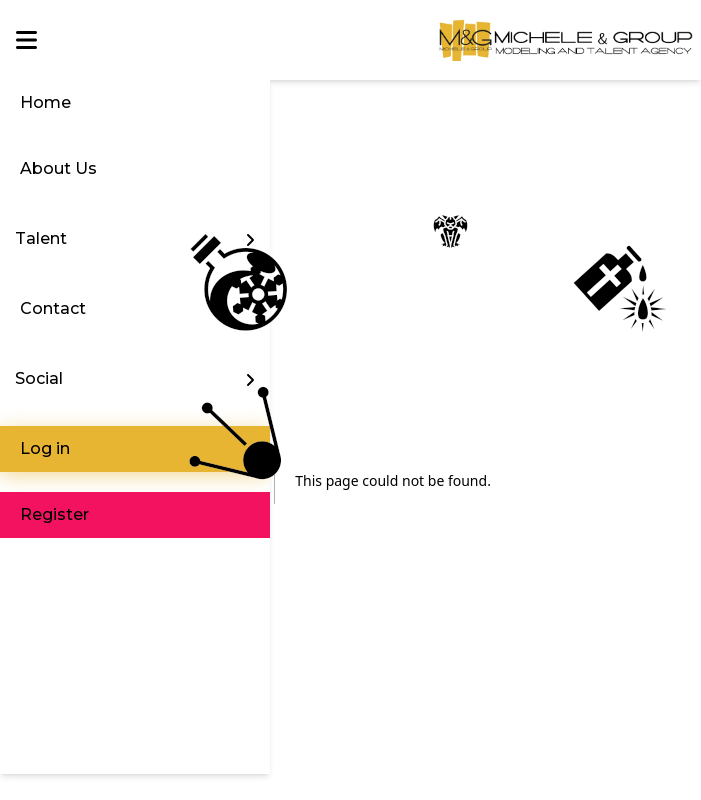  What do you see at coordinates (238, 281) in the screenshot?
I see `use a frost potion or ice spell item` at bounding box center [238, 281].